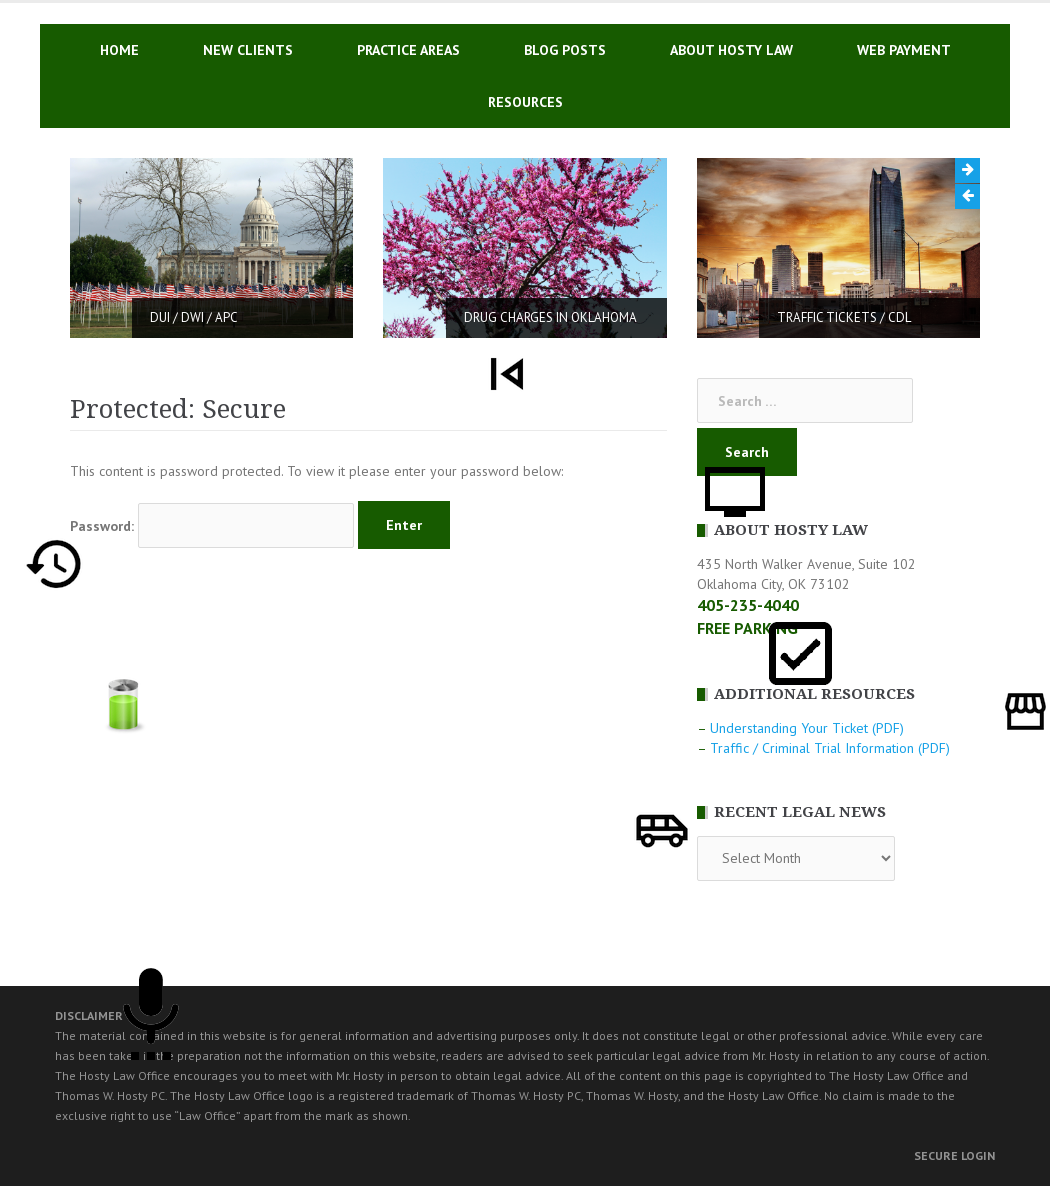 This screenshot has height=1186, width=1050. What do you see at coordinates (123, 704) in the screenshot?
I see `view current battery level` at bounding box center [123, 704].